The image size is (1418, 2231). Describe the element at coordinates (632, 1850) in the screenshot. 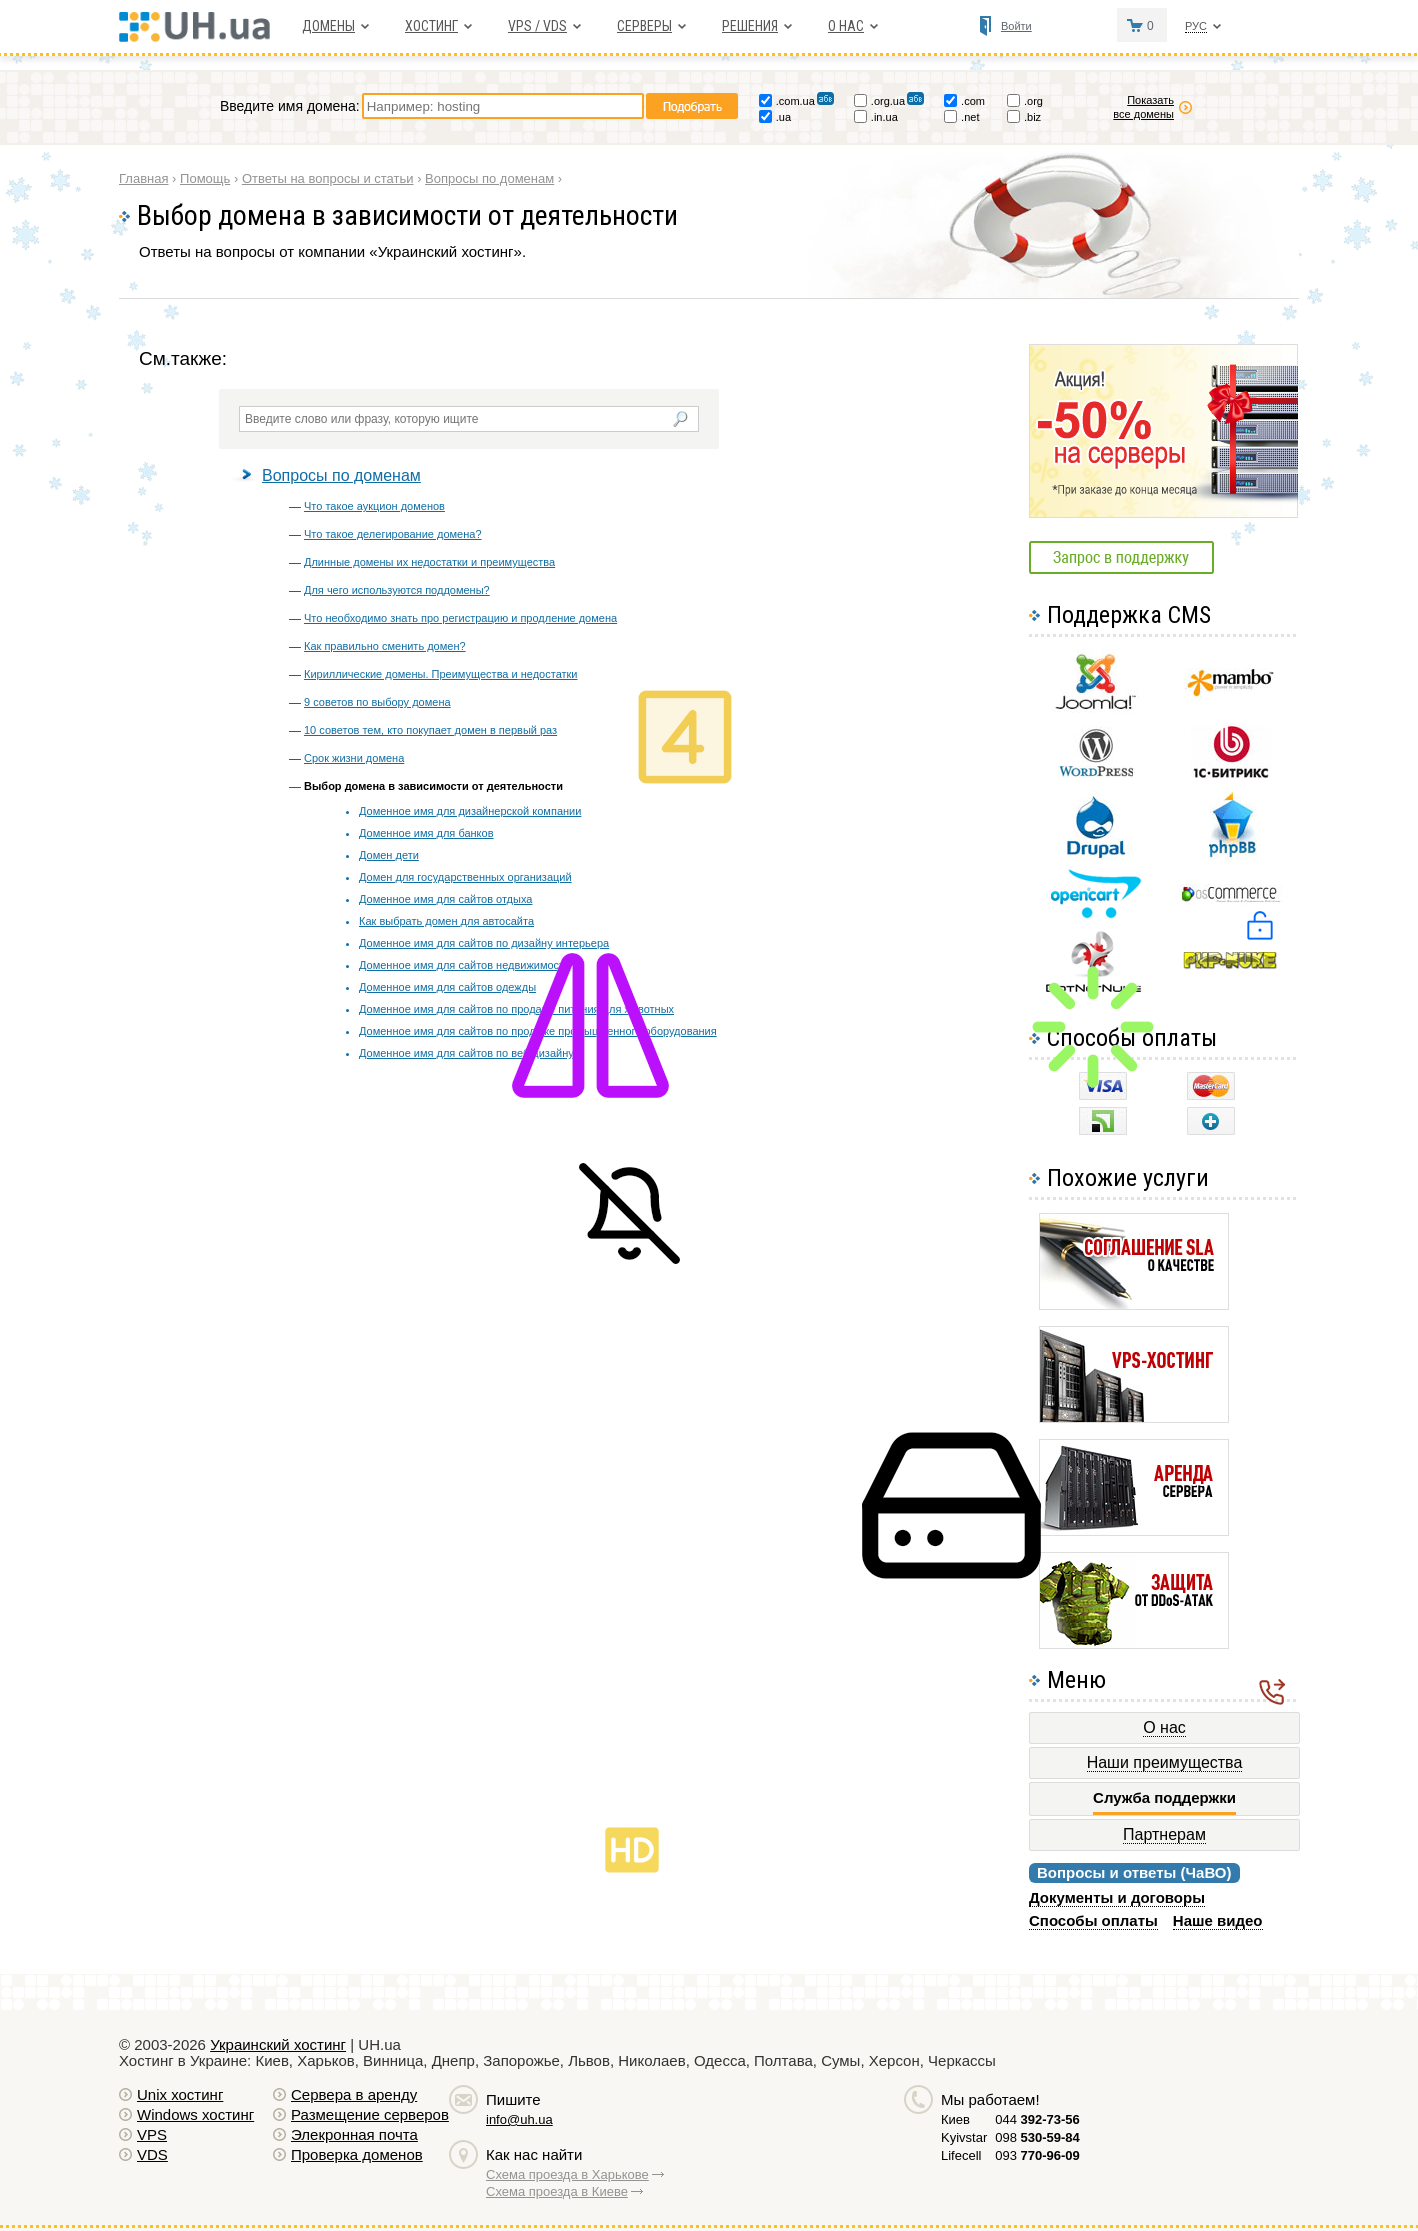

I see `indicates high-definition video quality` at that location.